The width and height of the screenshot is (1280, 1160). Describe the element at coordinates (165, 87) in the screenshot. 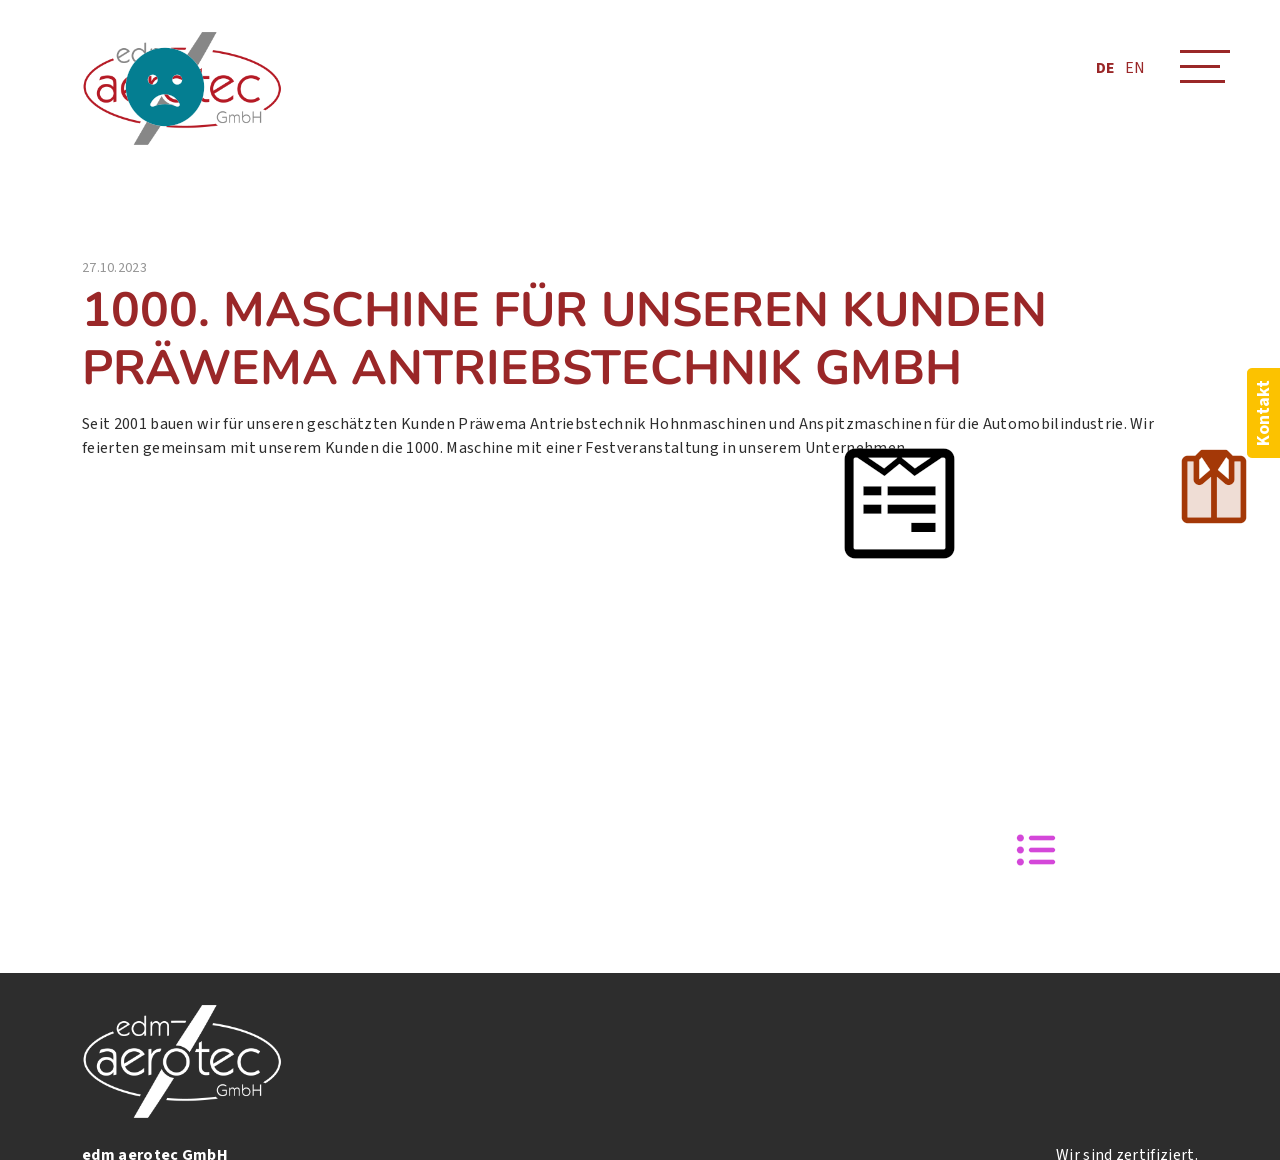

I see `submit negative feedback or rating` at that location.